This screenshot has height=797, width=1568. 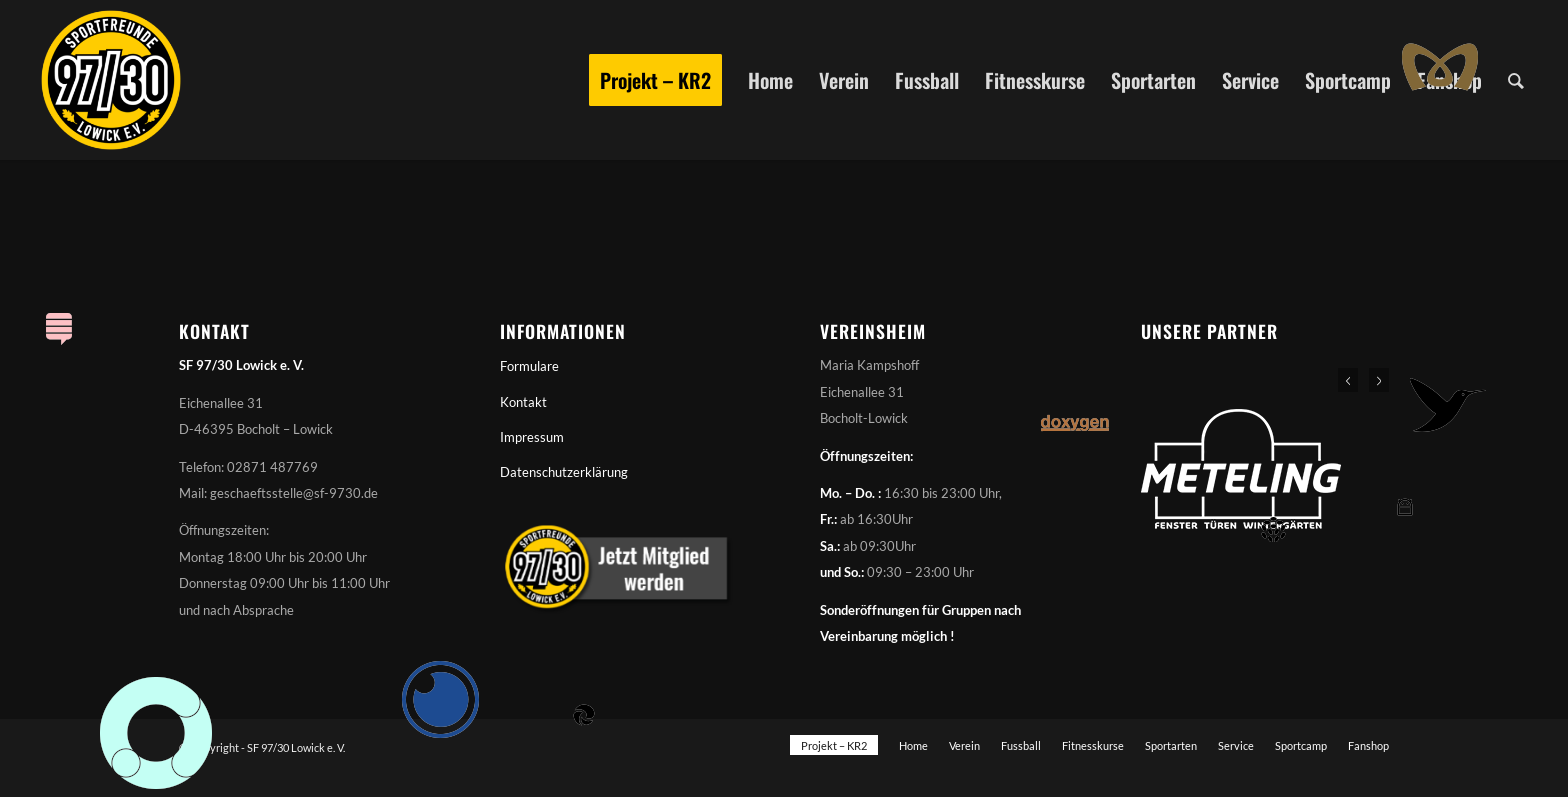 I want to click on open microsoft edge browser, so click(x=584, y=715).